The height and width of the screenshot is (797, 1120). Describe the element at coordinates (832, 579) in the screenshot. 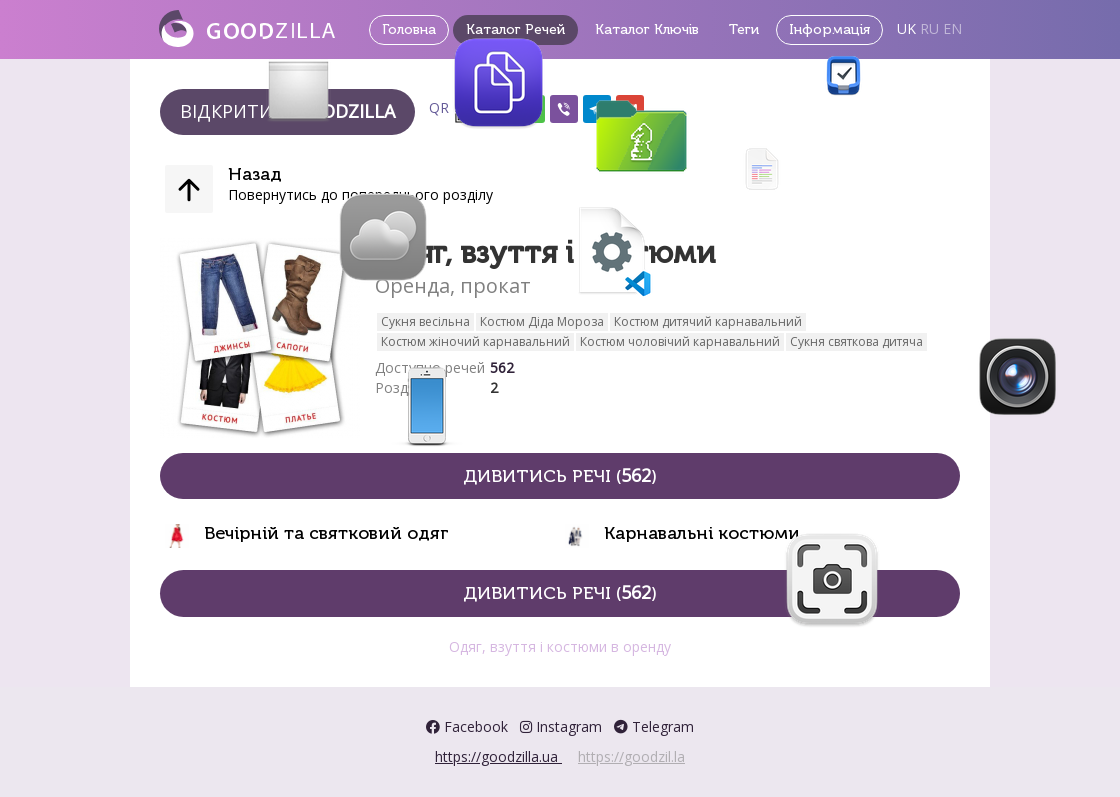

I see `capture a screenshot of your screen` at that location.